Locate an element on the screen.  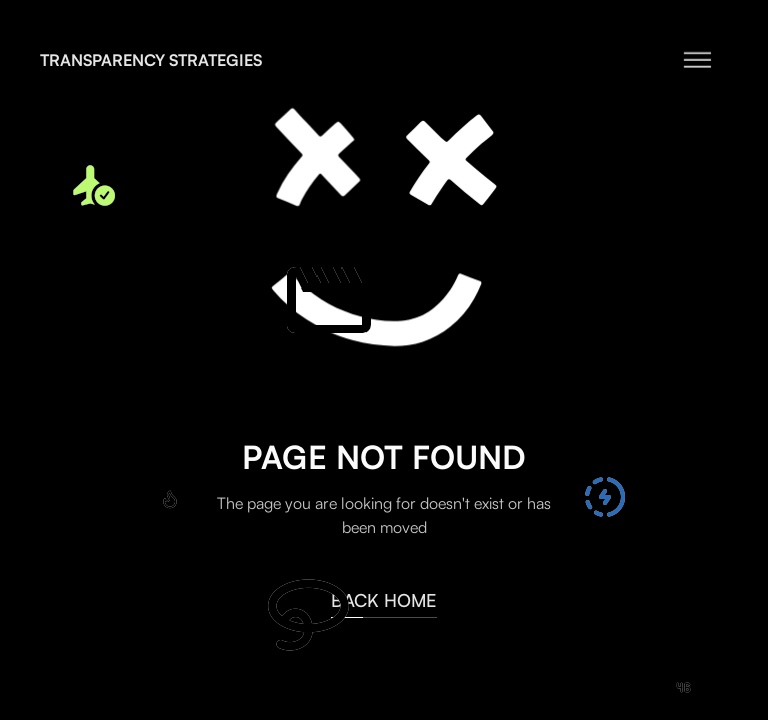
indicates trending or hot content is located at coordinates (170, 499).